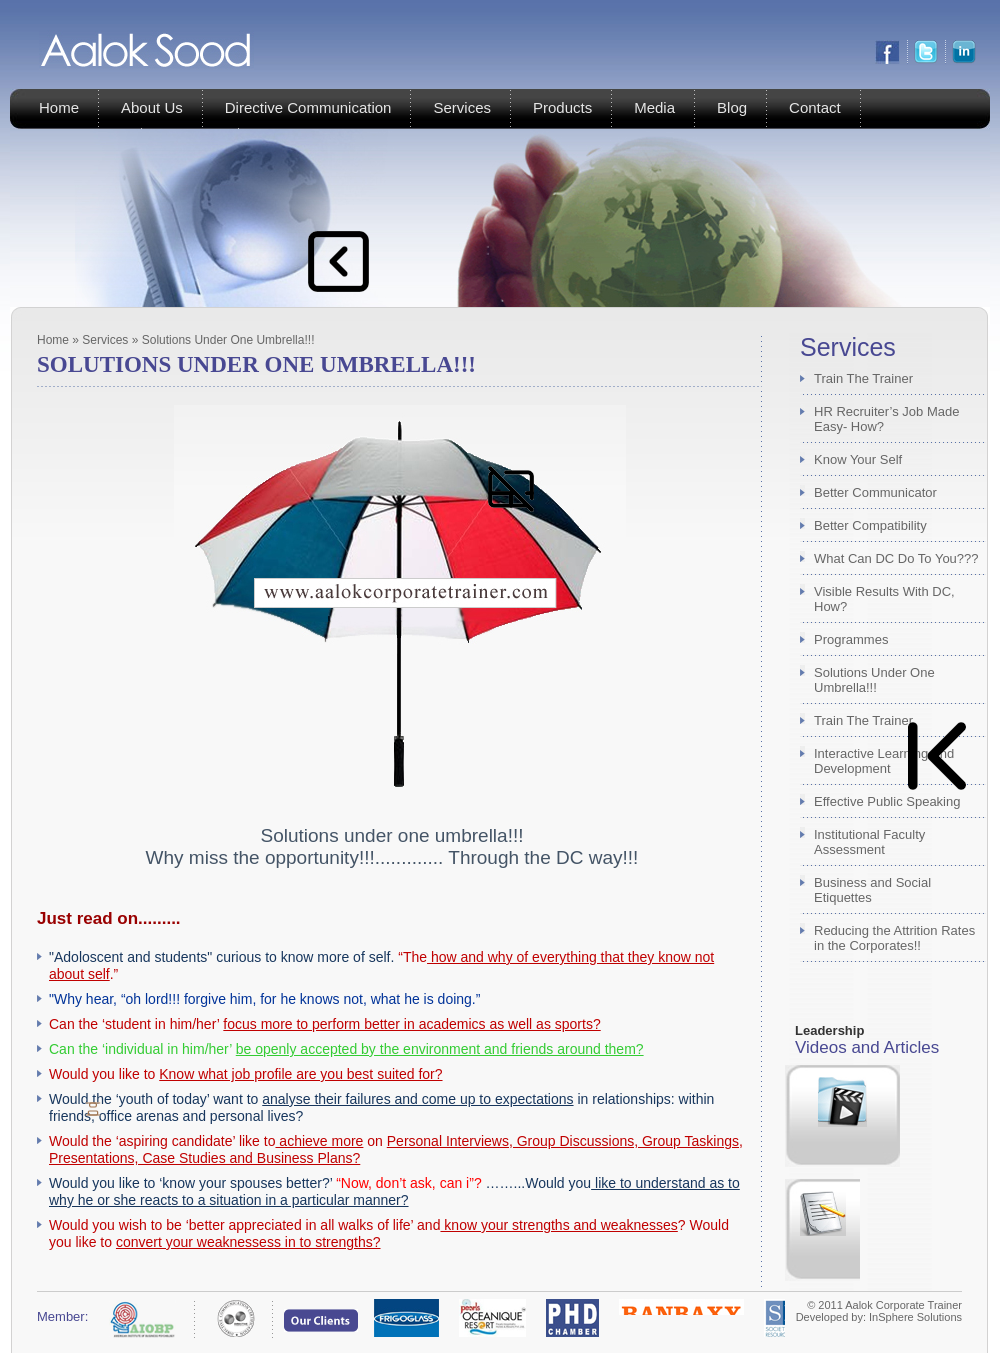 This screenshot has height=1368, width=1000. What do you see at coordinates (93, 1109) in the screenshot?
I see `distribute items with equal vertical spacing` at bounding box center [93, 1109].